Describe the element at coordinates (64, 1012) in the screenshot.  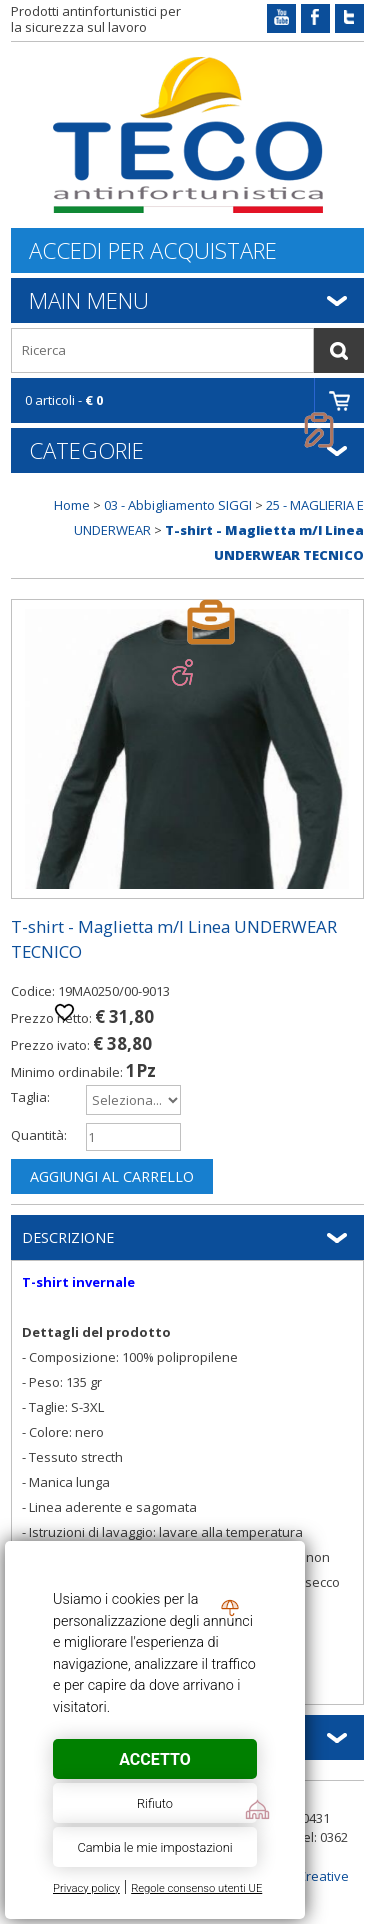
I see `add item to favorites` at that location.